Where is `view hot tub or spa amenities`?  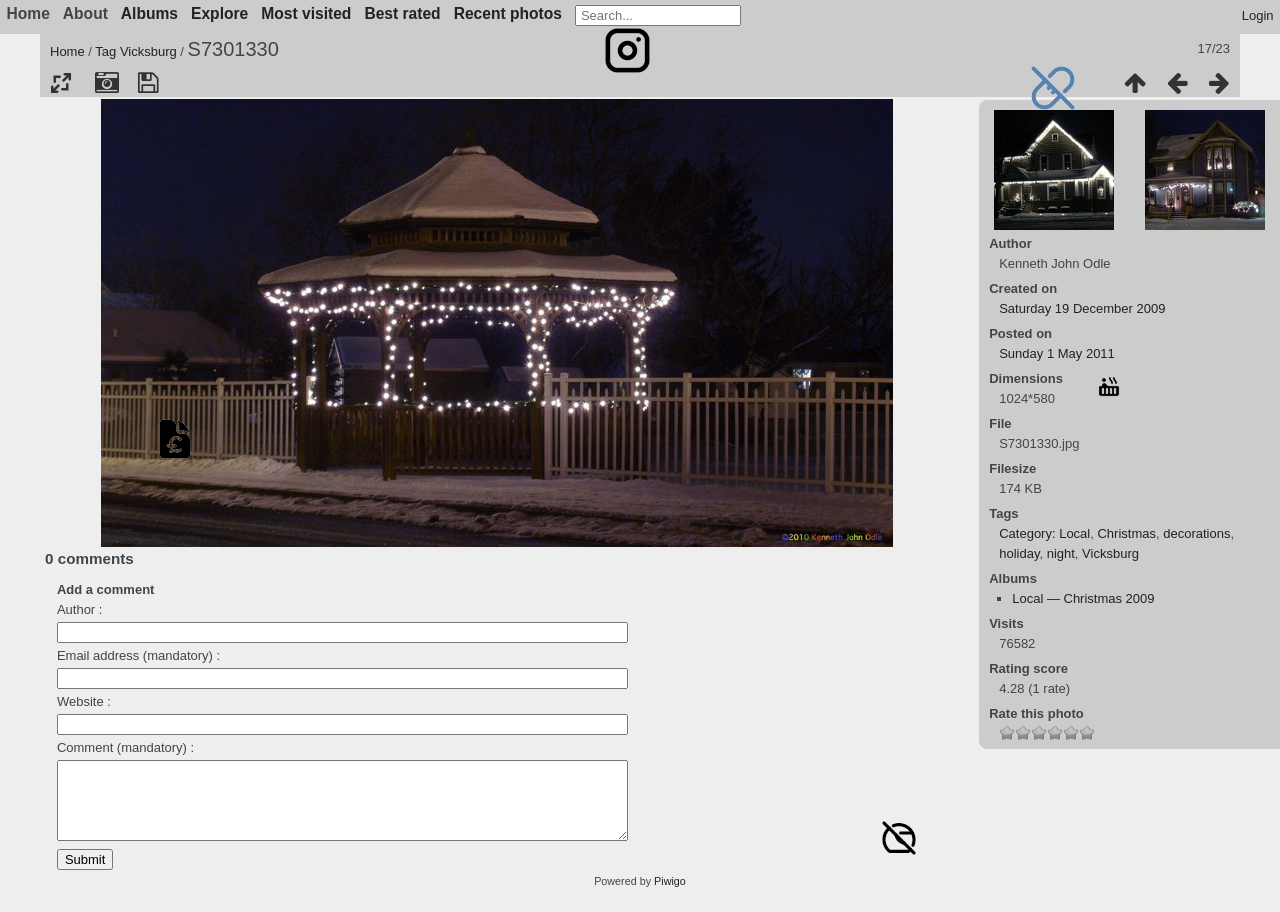
view hot tub or spa amenities is located at coordinates (1109, 386).